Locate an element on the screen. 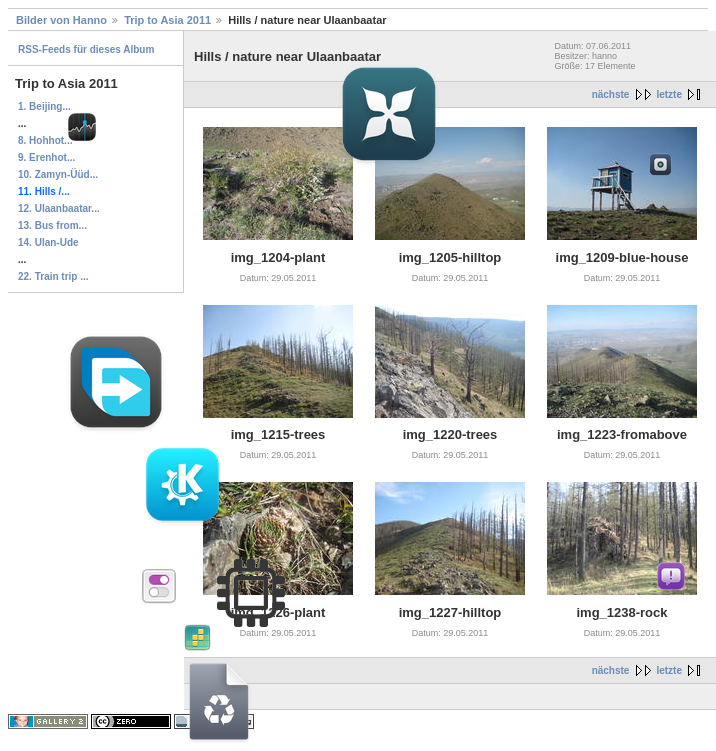 The width and height of the screenshot is (716, 751). open Feedback Assistant to submit bug reports to Apple is located at coordinates (671, 576).